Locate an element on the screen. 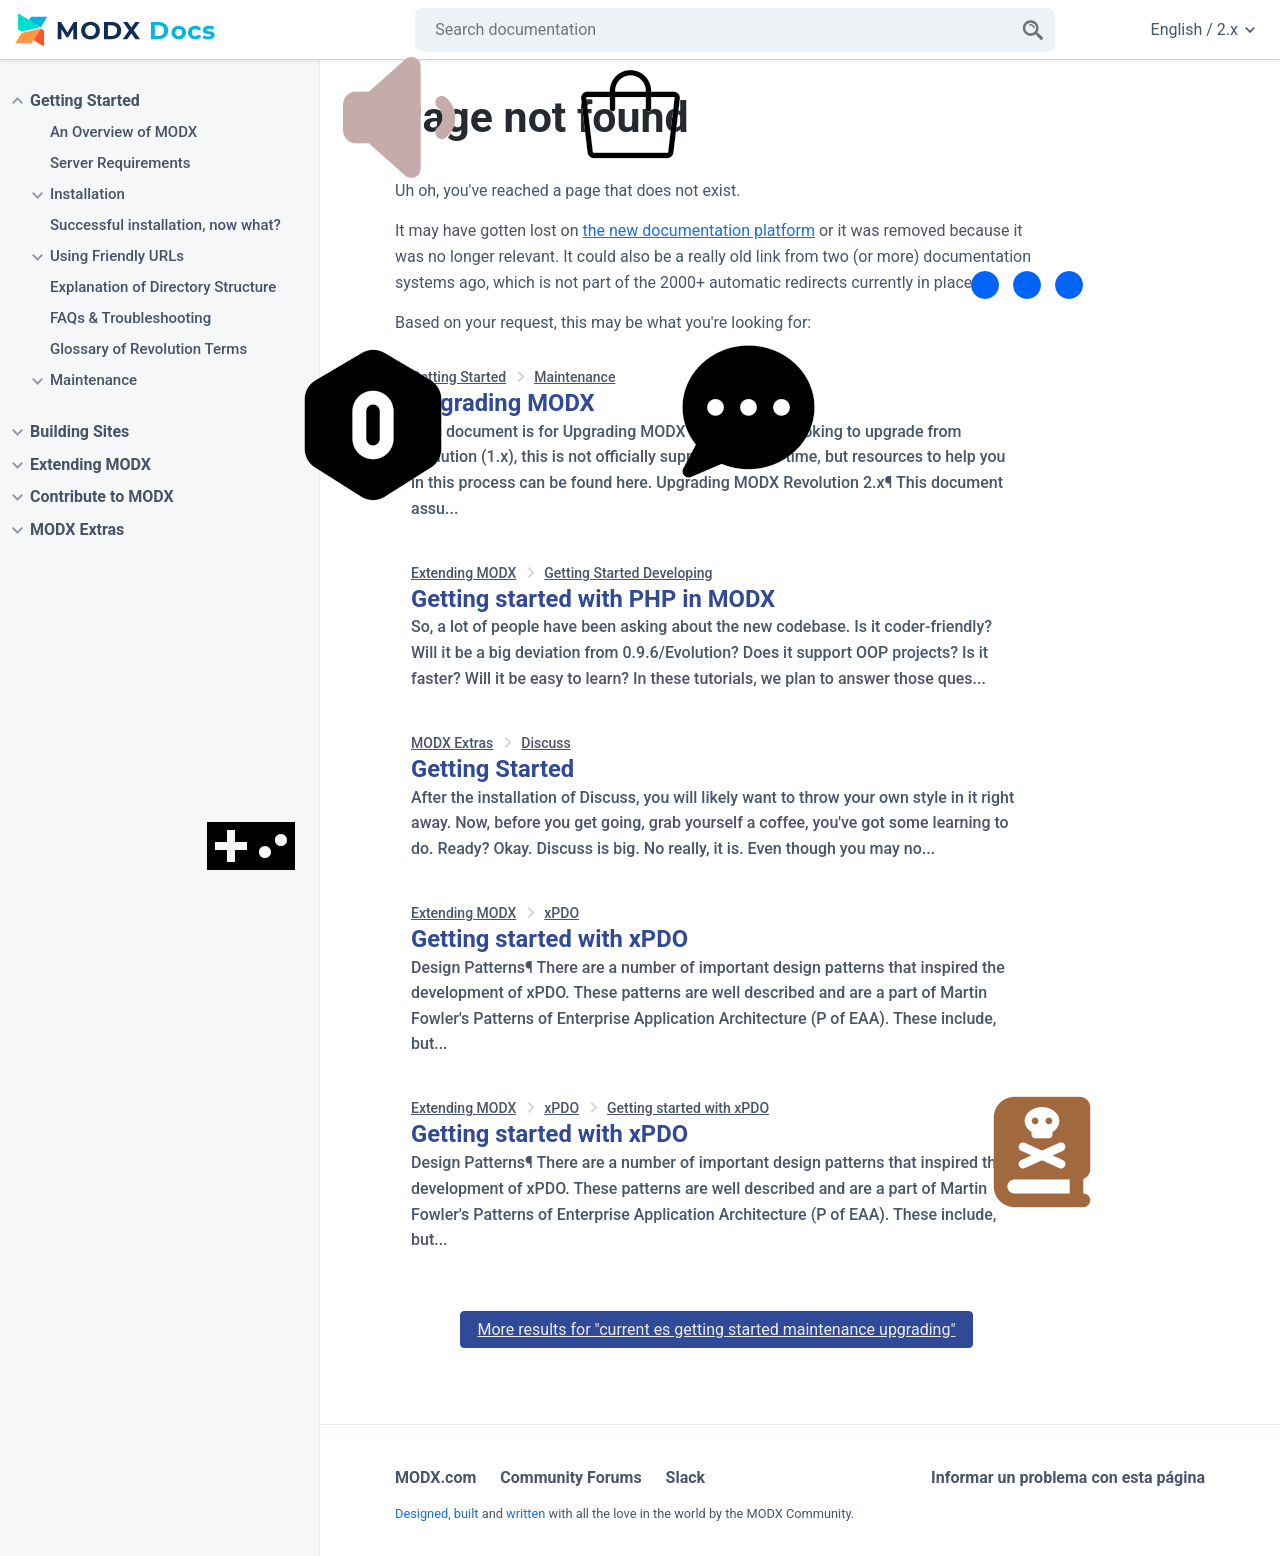 The image size is (1280, 1556). access gaming features or settings is located at coordinates (251, 846).